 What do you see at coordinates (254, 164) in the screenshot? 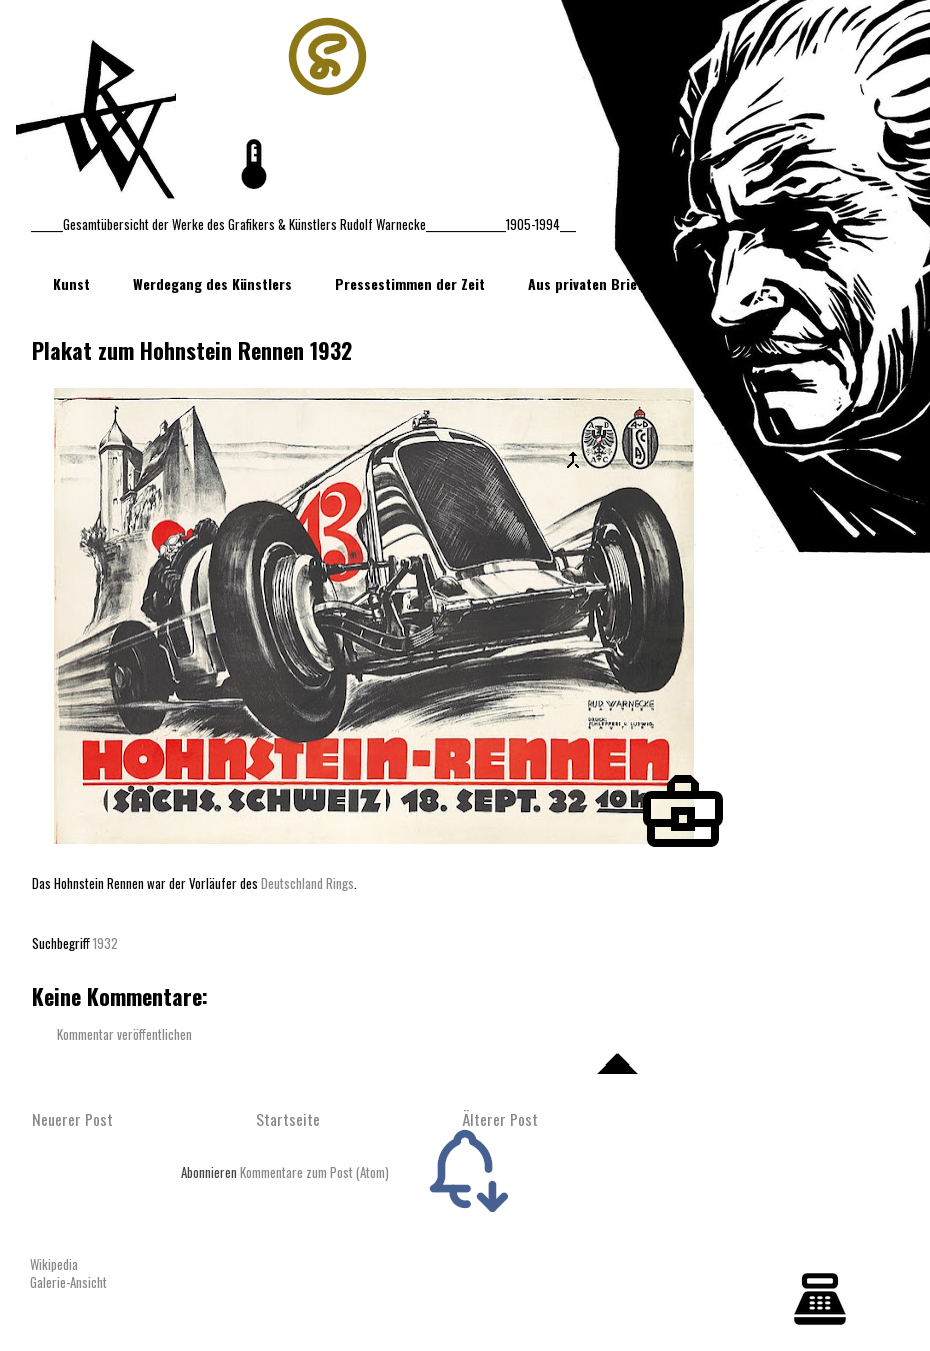
I see `adjust temperature settings` at bounding box center [254, 164].